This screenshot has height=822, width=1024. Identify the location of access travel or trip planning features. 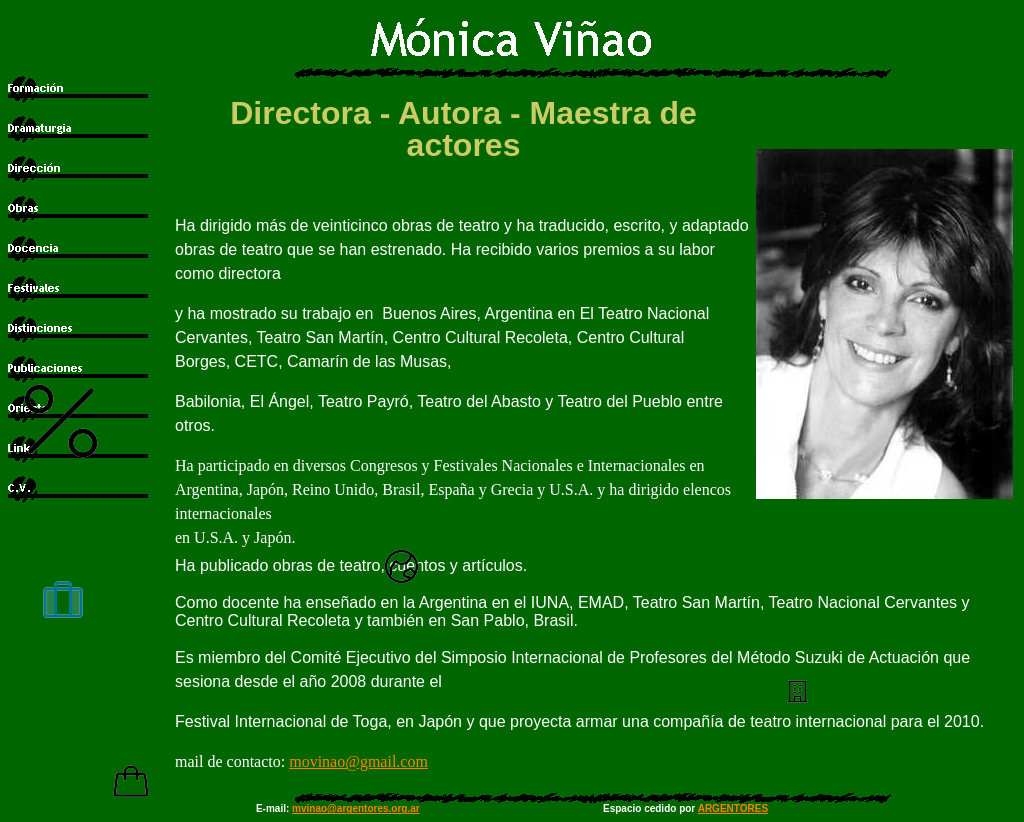
(63, 601).